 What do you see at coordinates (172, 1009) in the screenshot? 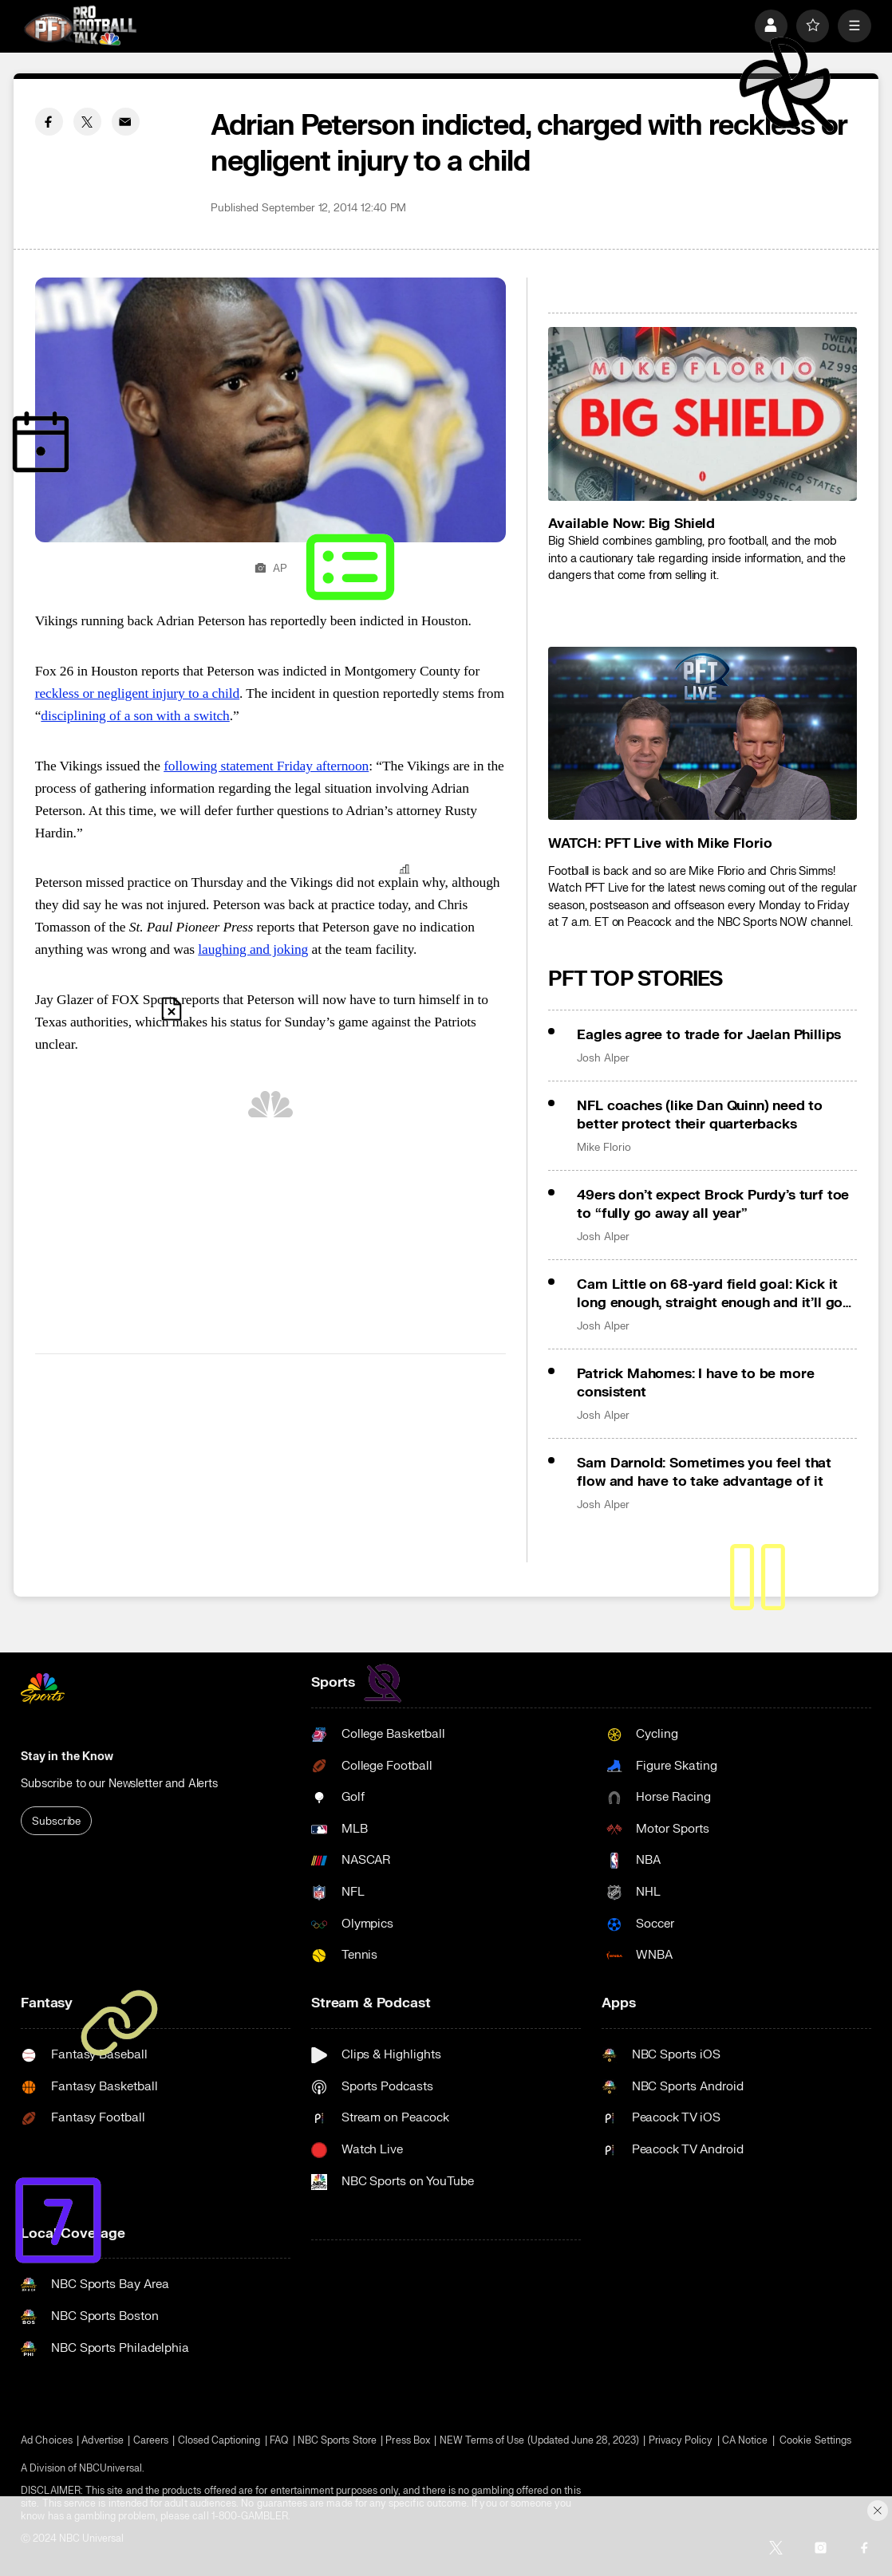
I see `delete or remove a file` at bounding box center [172, 1009].